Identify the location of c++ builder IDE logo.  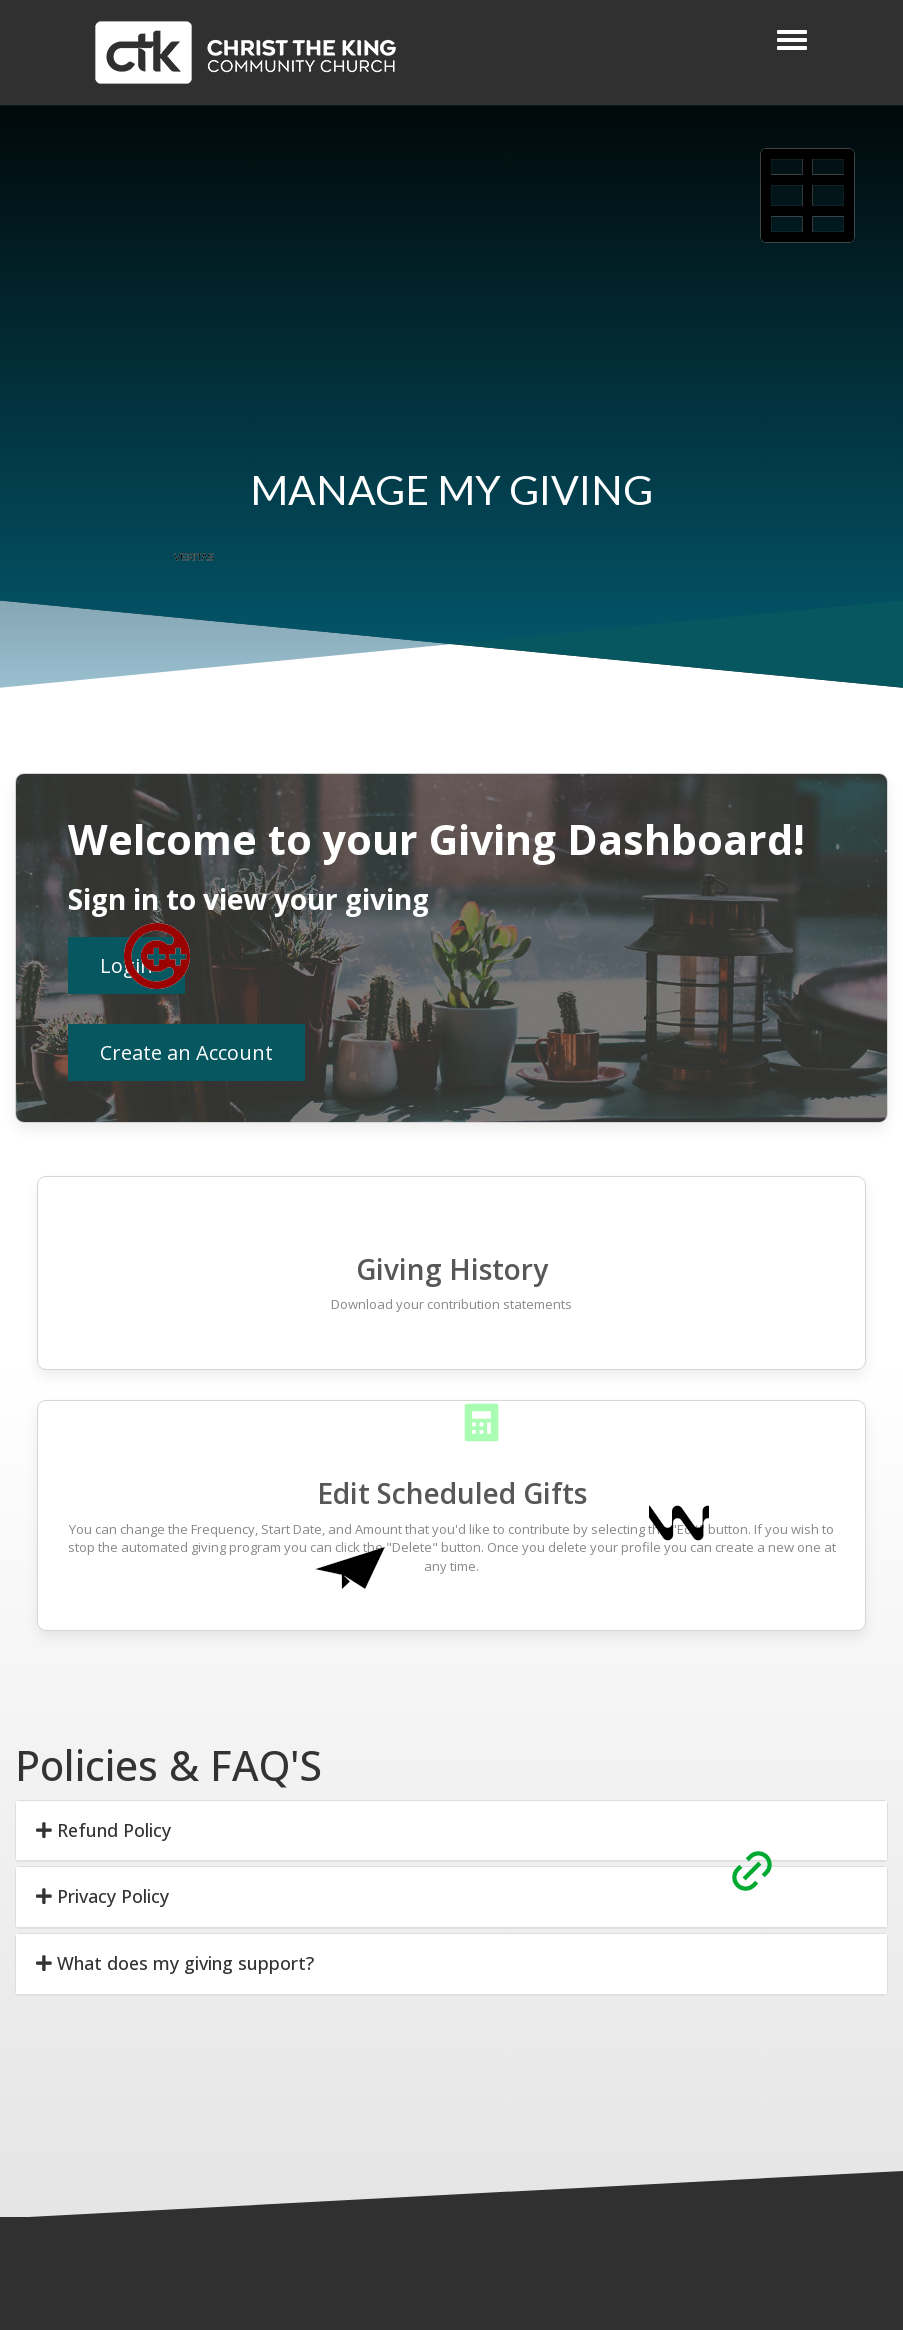
(157, 956).